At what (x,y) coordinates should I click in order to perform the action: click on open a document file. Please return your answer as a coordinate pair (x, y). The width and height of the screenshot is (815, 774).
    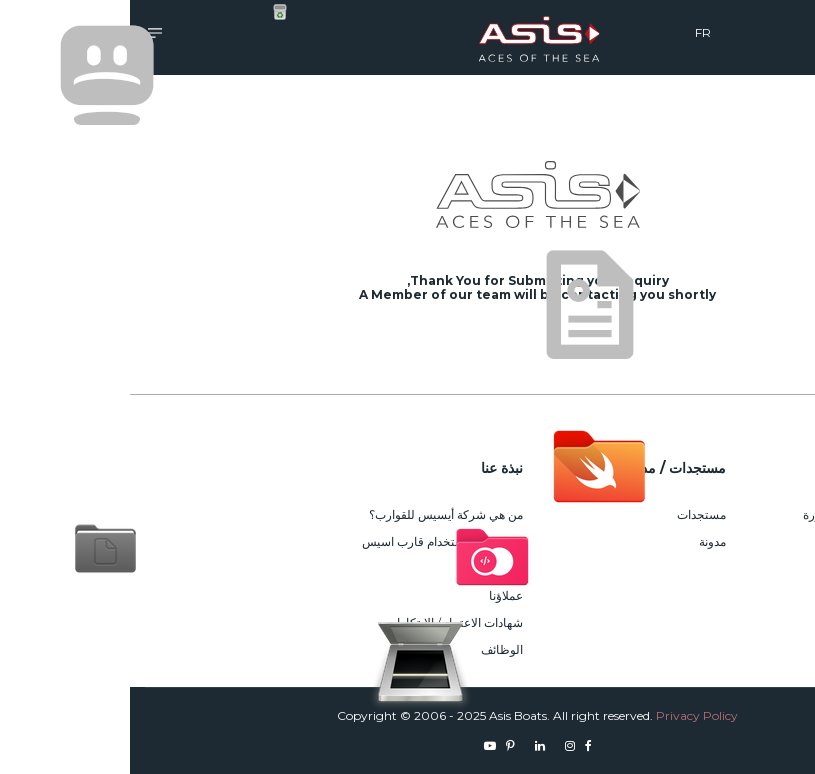
    Looking at the image, I should click on (590, 301).